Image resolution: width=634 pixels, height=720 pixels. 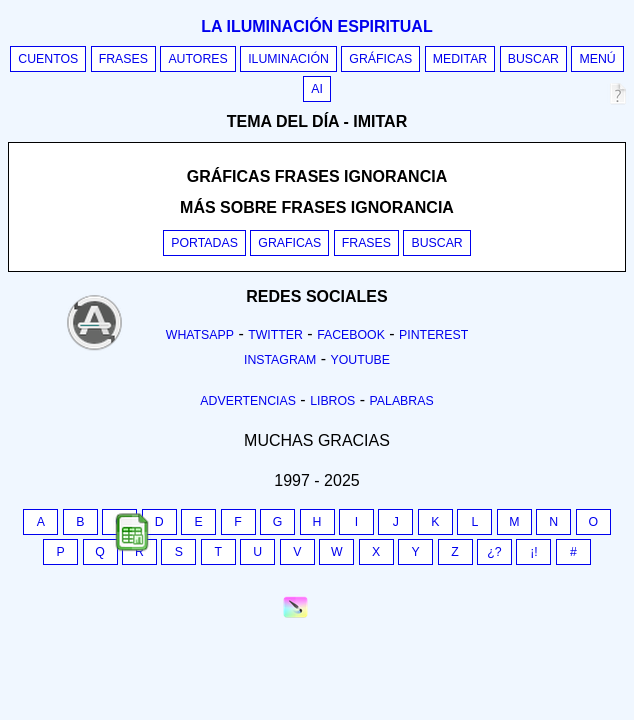 What do you see at coordinates (94, 322) in the screenshot?
I see `open the software updater application` at bounding box center [94, 322].